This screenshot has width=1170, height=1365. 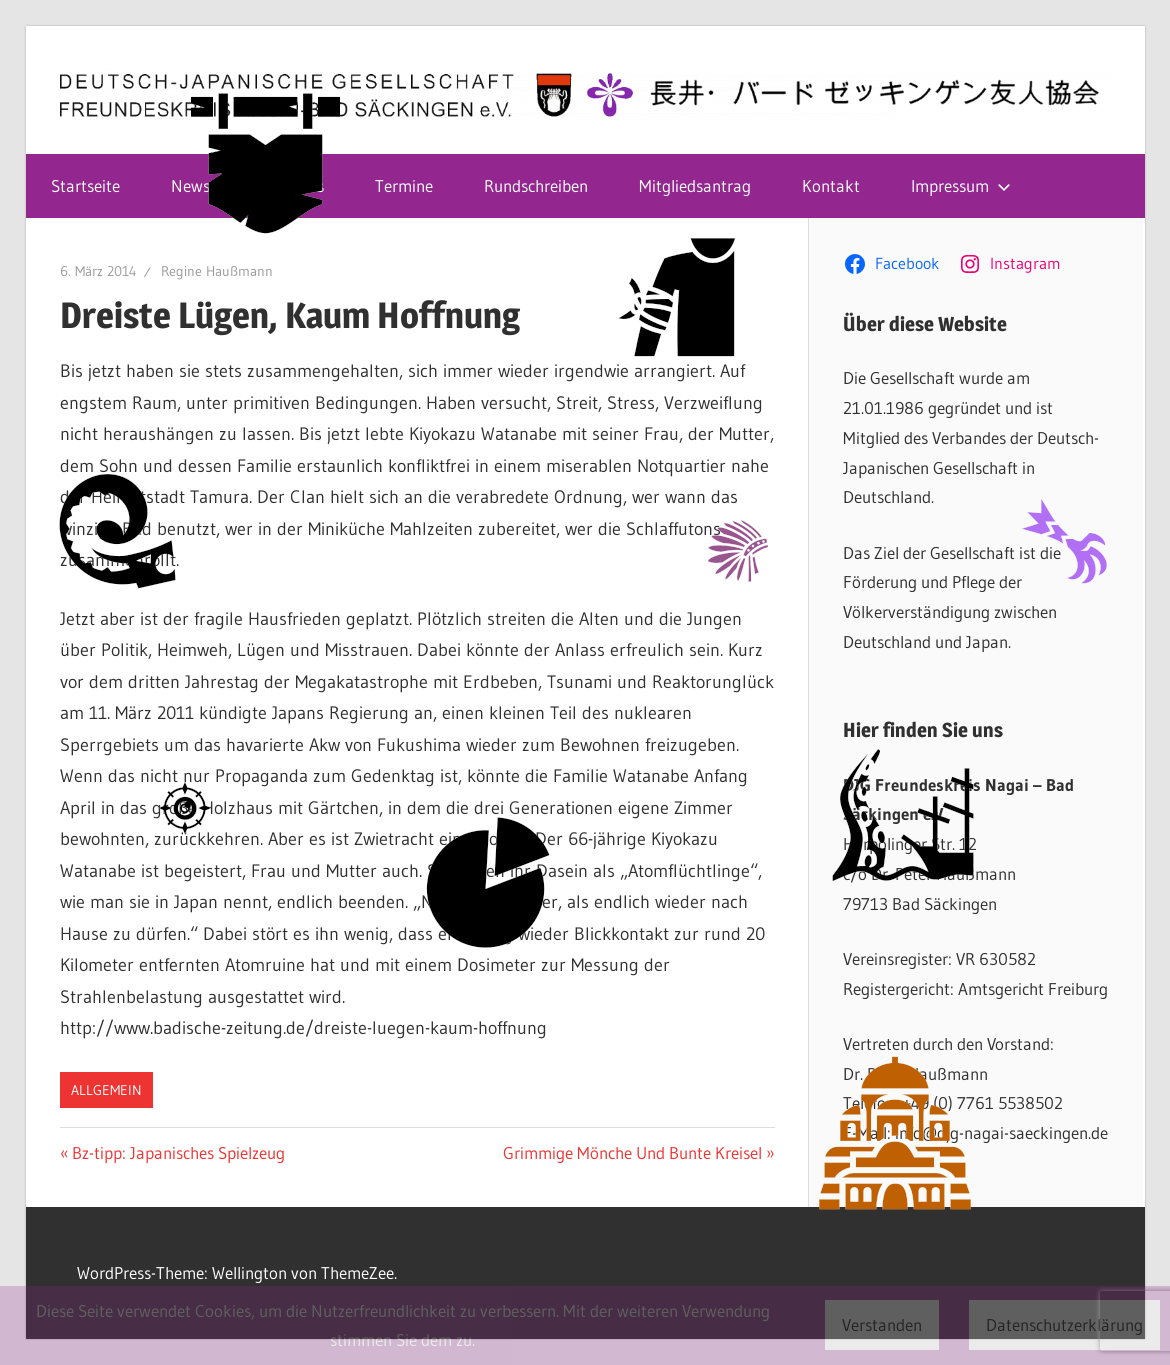 What do you see at coordinates (265, 161) in the screenshot?
I see `view shop or storefront location` at bounding box center [265, 161].